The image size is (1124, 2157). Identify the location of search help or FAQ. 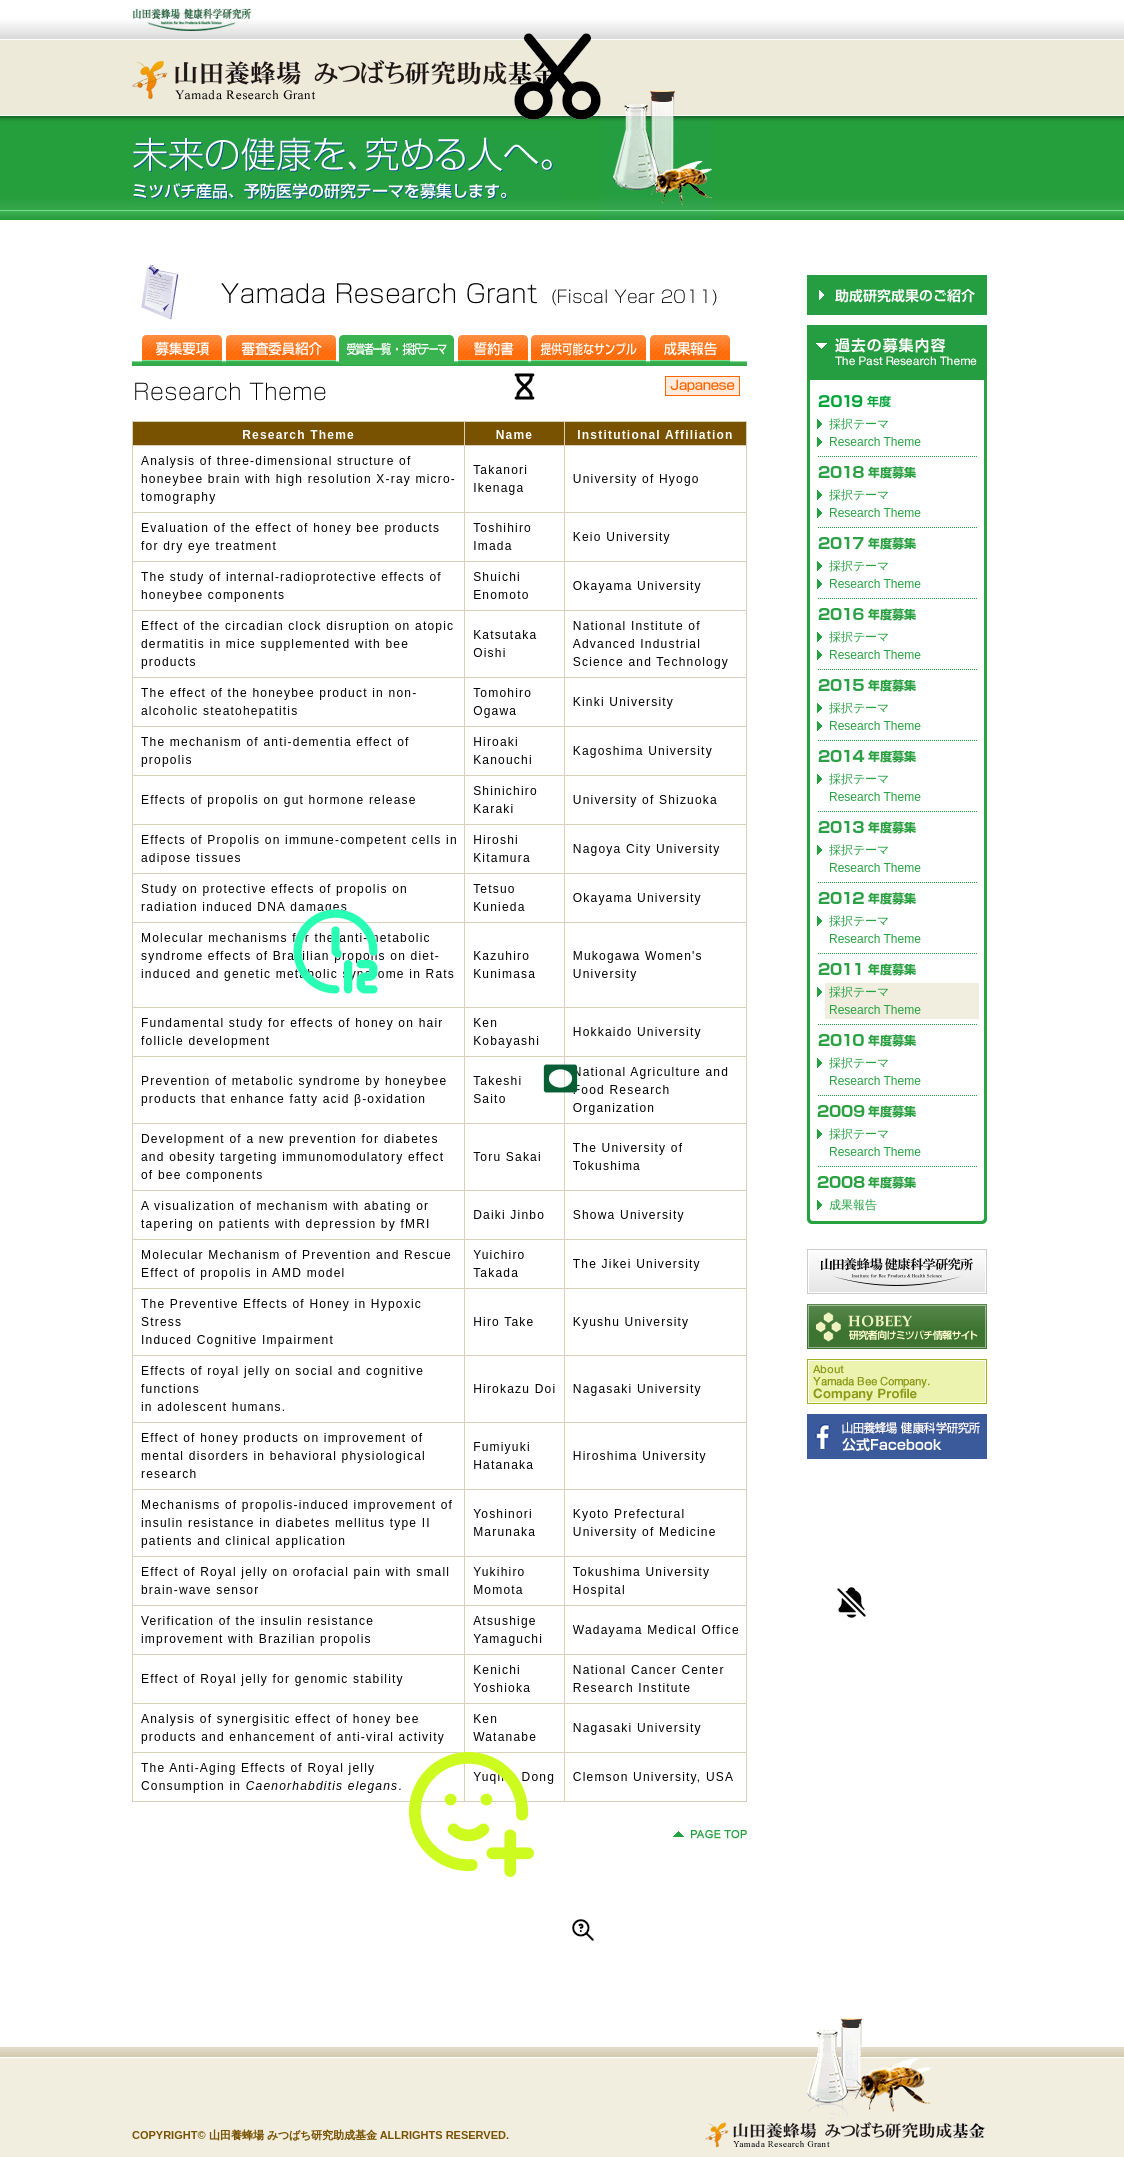
(583, 1930).